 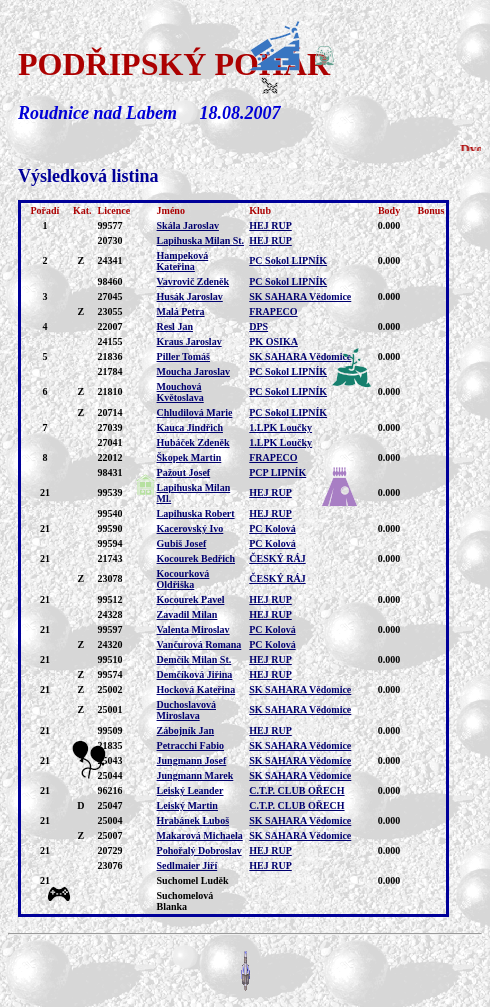 What do you see at coordinates (269, 85) in the screenshot?
I see `indicates a linked or connected status` at bounding box center [269, 85].